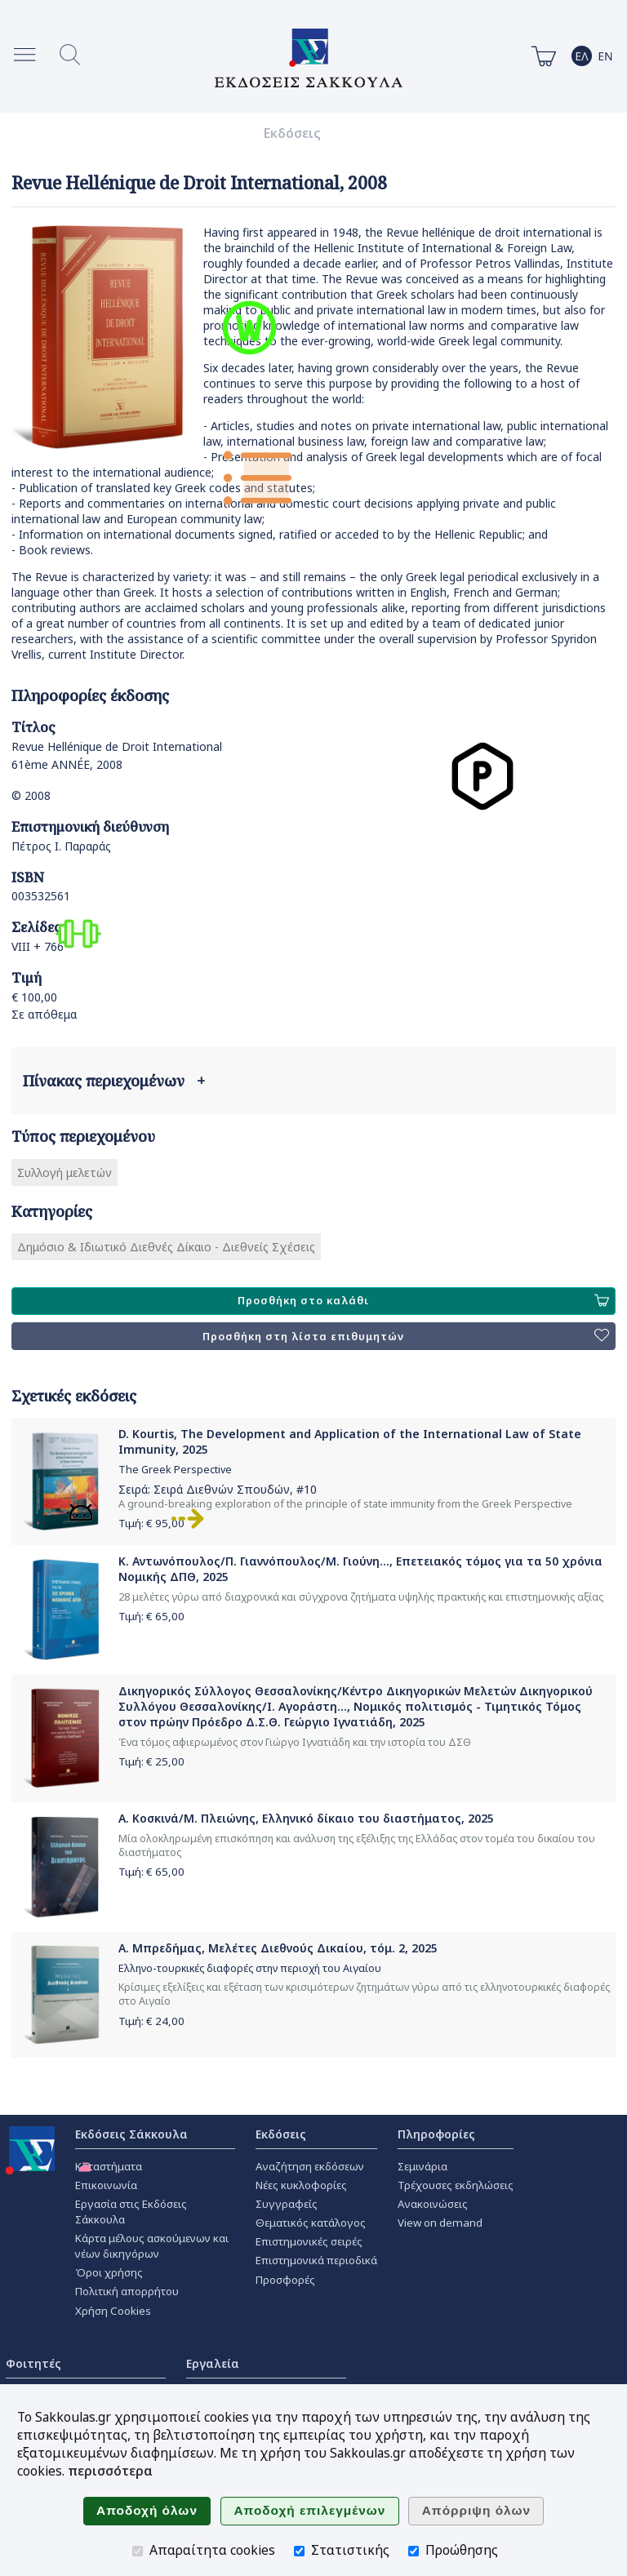  What do you see at coordinates (85, 2167) in the screenshot?
I see `ironing or garment care instructions` at bounding box center [85, 2167].